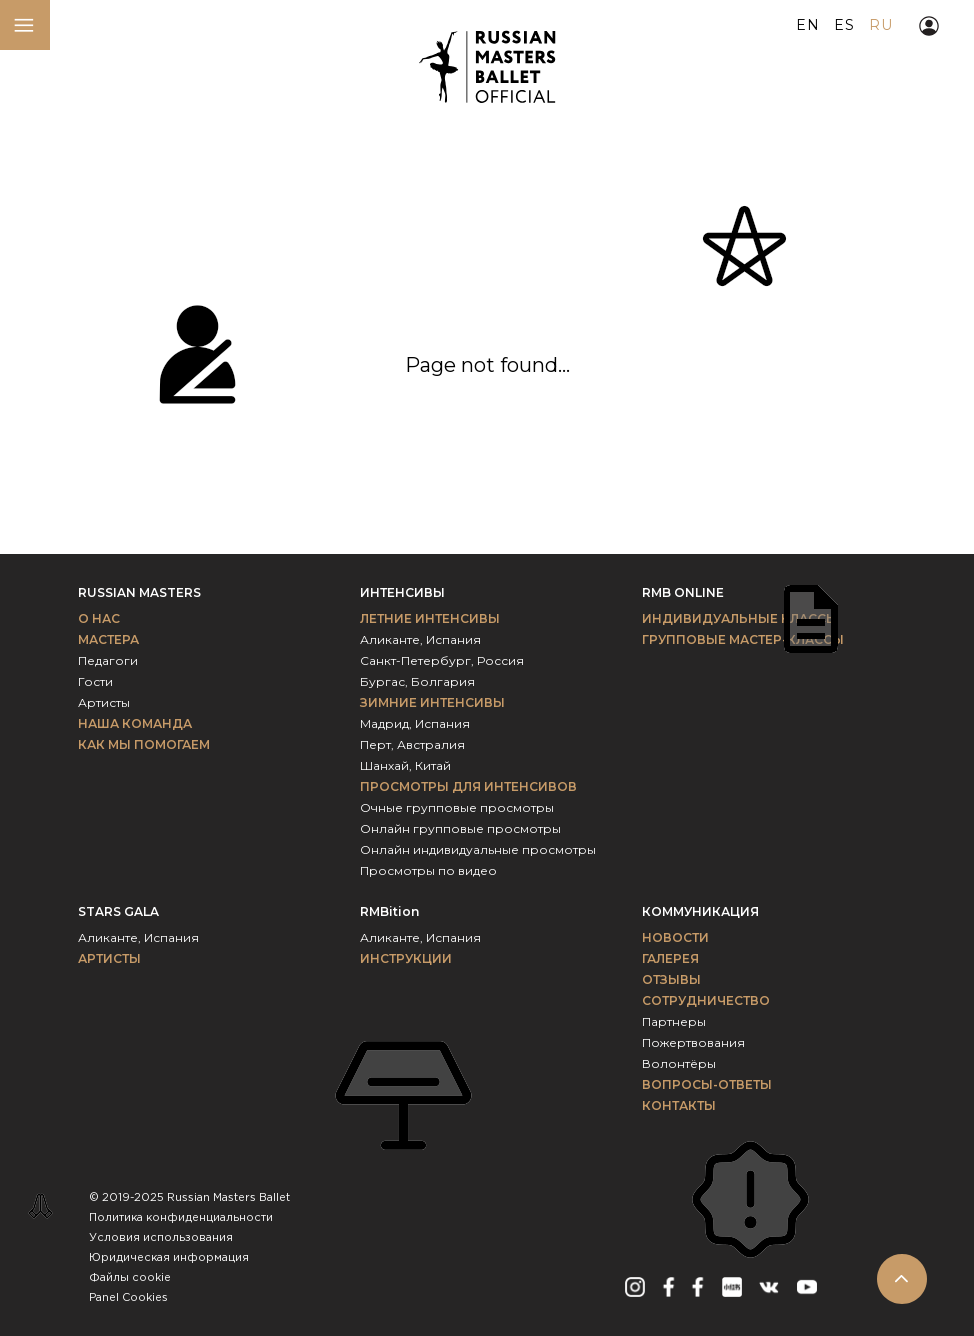 This screenshot has height=1336, width=974. What do you see at coordinates (811, 619) in the screenshot?
I see `view document details` at bounding box center [811, 619].